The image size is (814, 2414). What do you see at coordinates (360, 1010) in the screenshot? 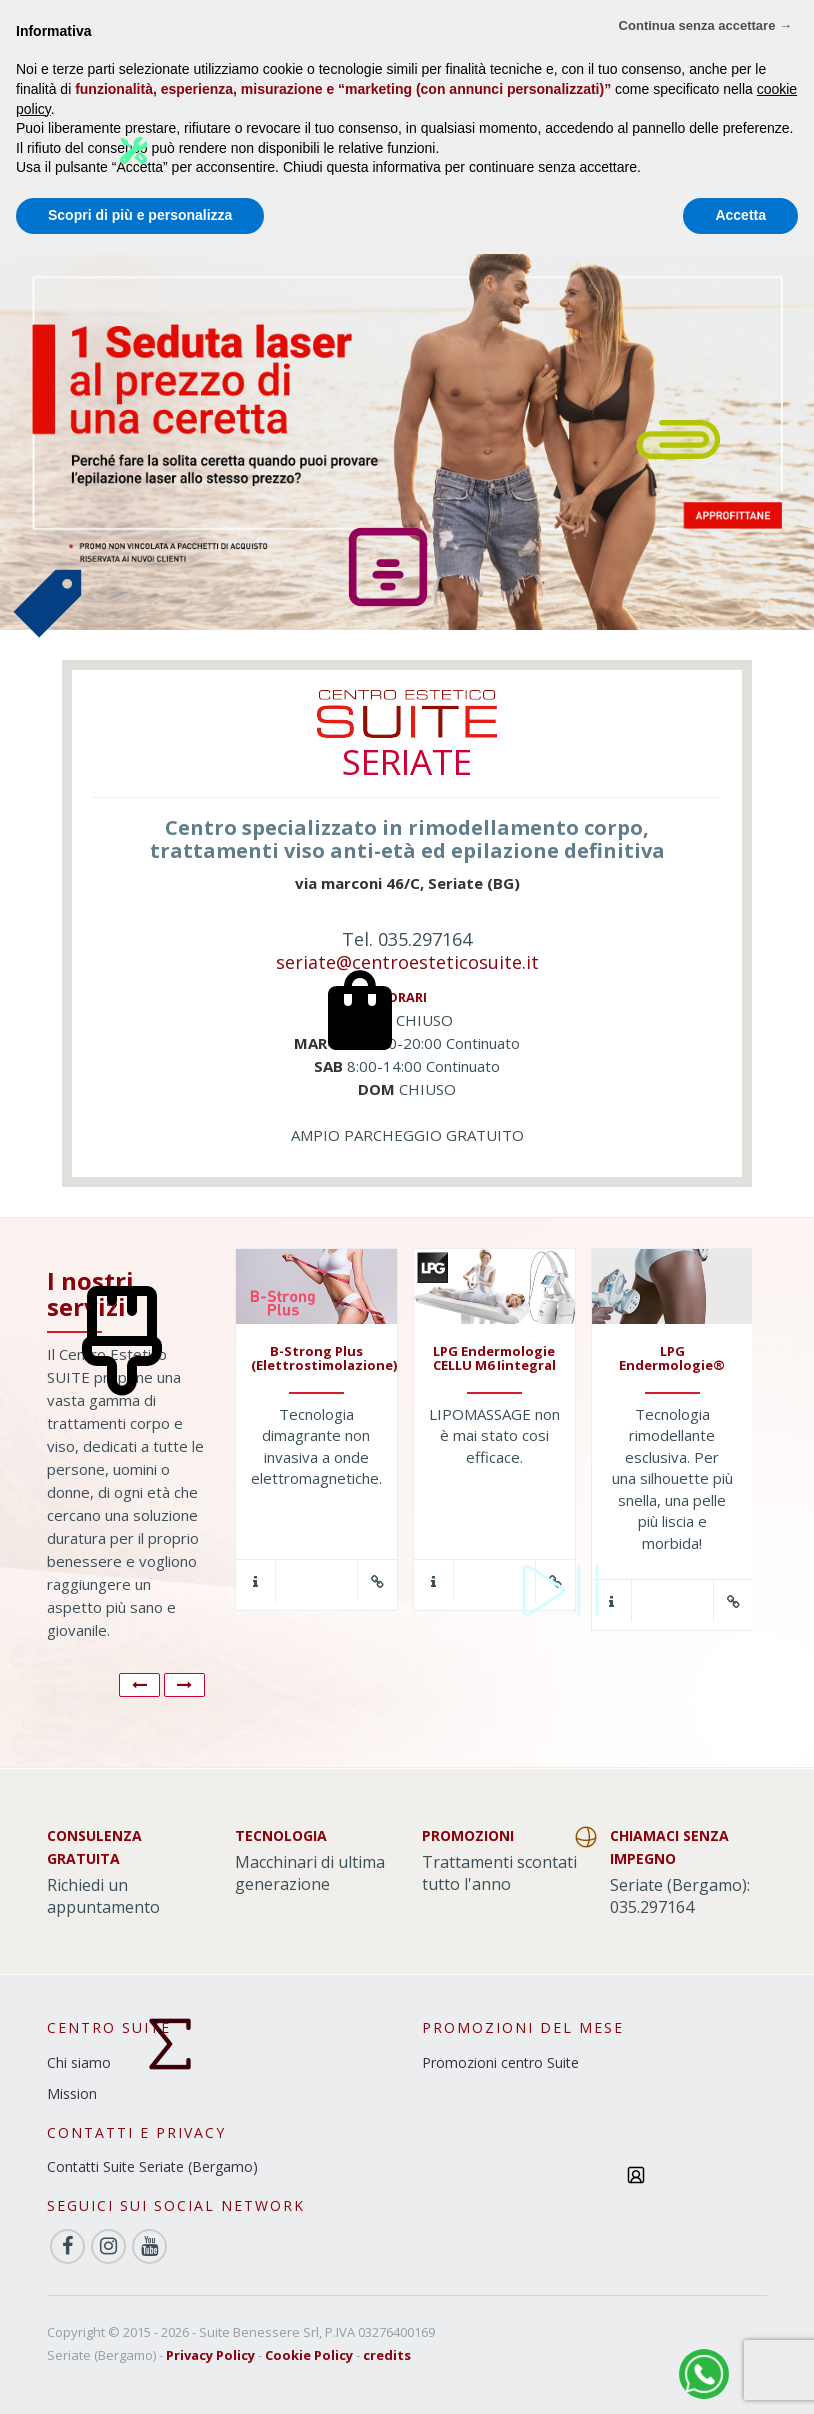
I see `view your shopping bag` at bounding box center [360, 1010].